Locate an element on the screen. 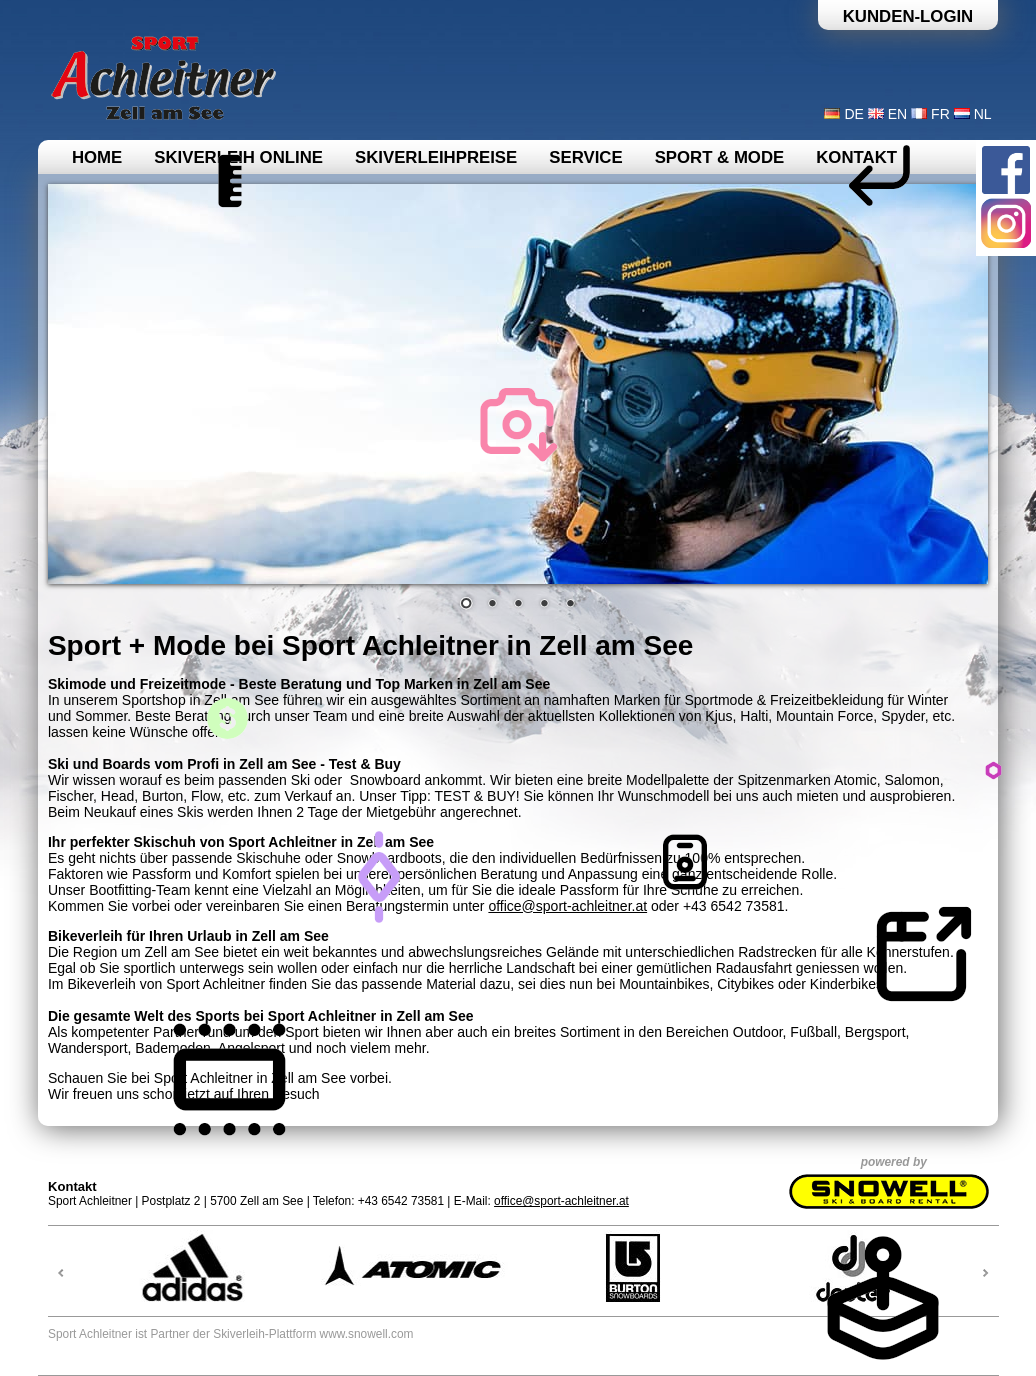  view your ID or profile badge is located at coordinates (685, 862).